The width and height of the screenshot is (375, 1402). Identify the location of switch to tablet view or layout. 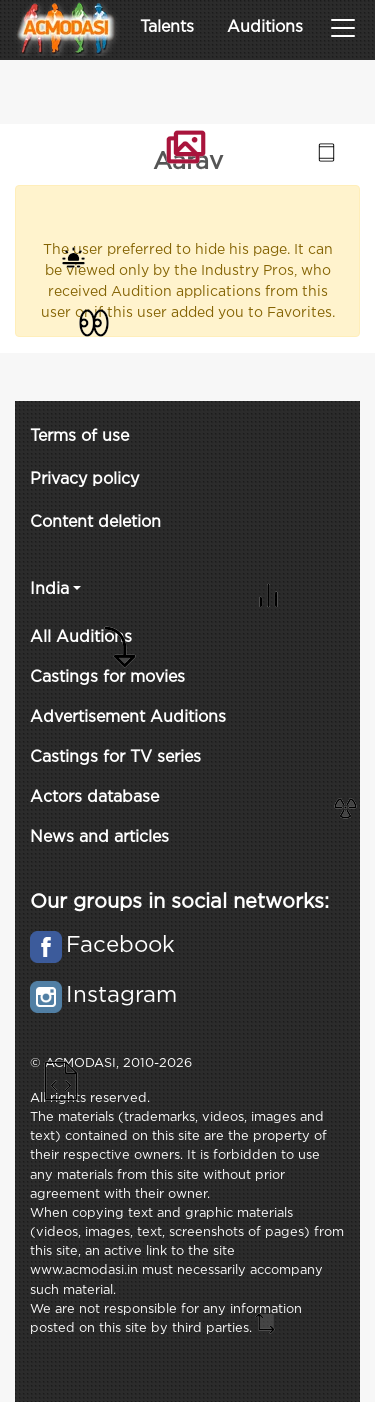
(326, 152).